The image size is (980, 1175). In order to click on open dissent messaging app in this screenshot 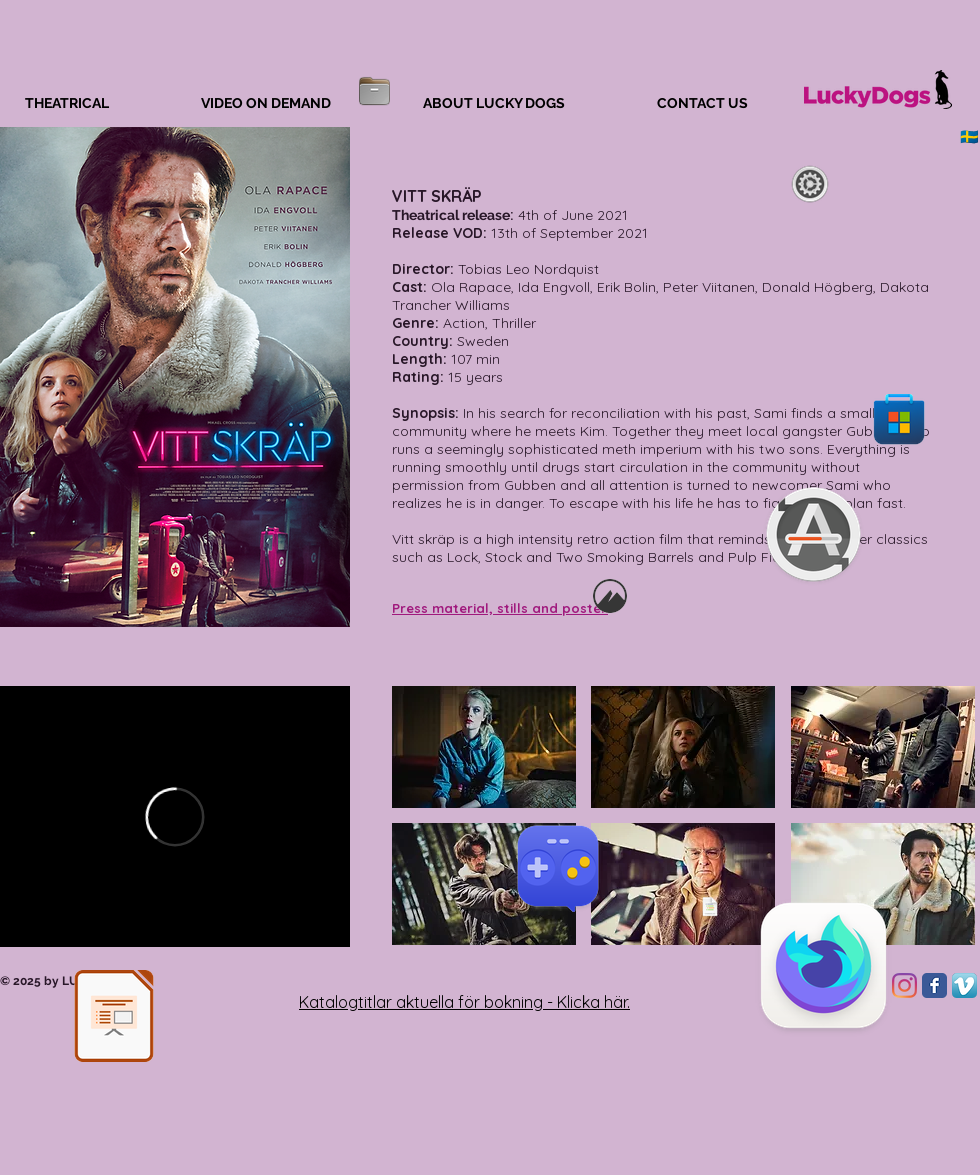, I will do `click(558, 866)`.